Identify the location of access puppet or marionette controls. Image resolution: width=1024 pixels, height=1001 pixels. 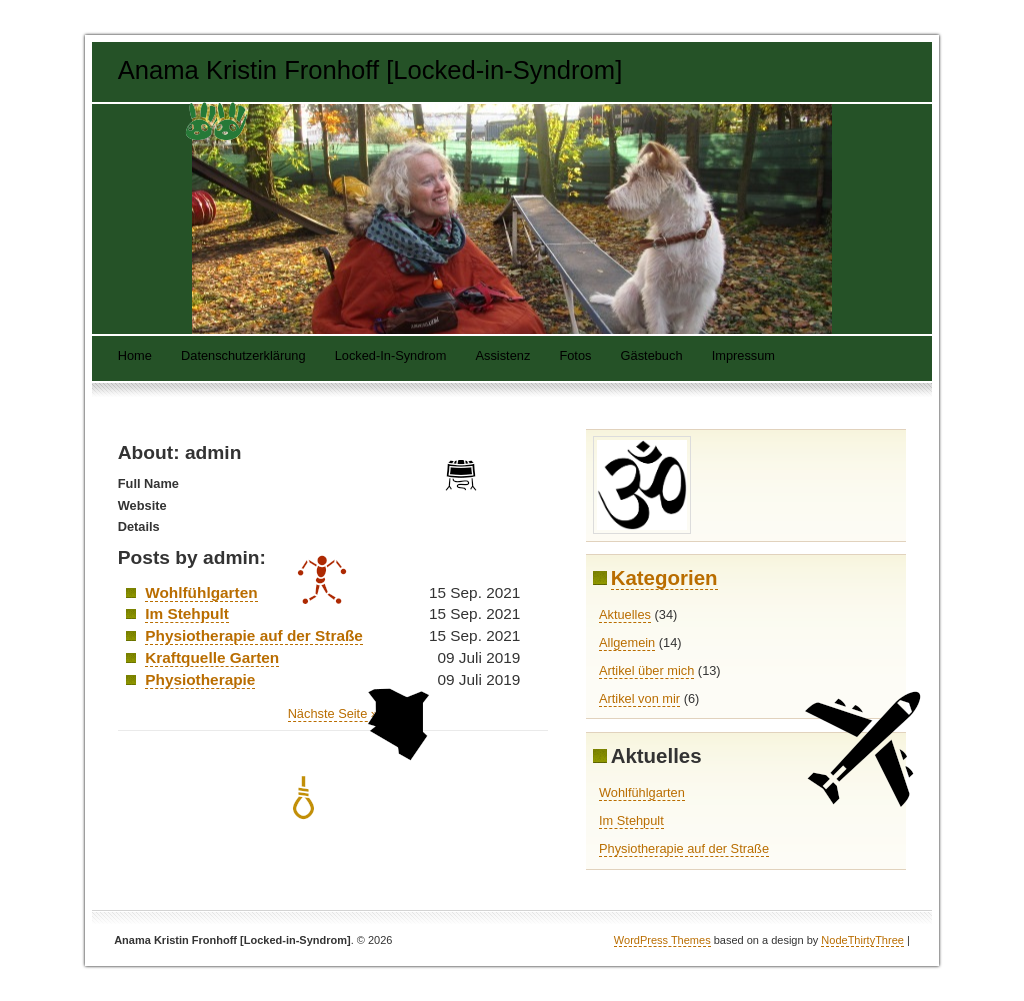
(322, 580).